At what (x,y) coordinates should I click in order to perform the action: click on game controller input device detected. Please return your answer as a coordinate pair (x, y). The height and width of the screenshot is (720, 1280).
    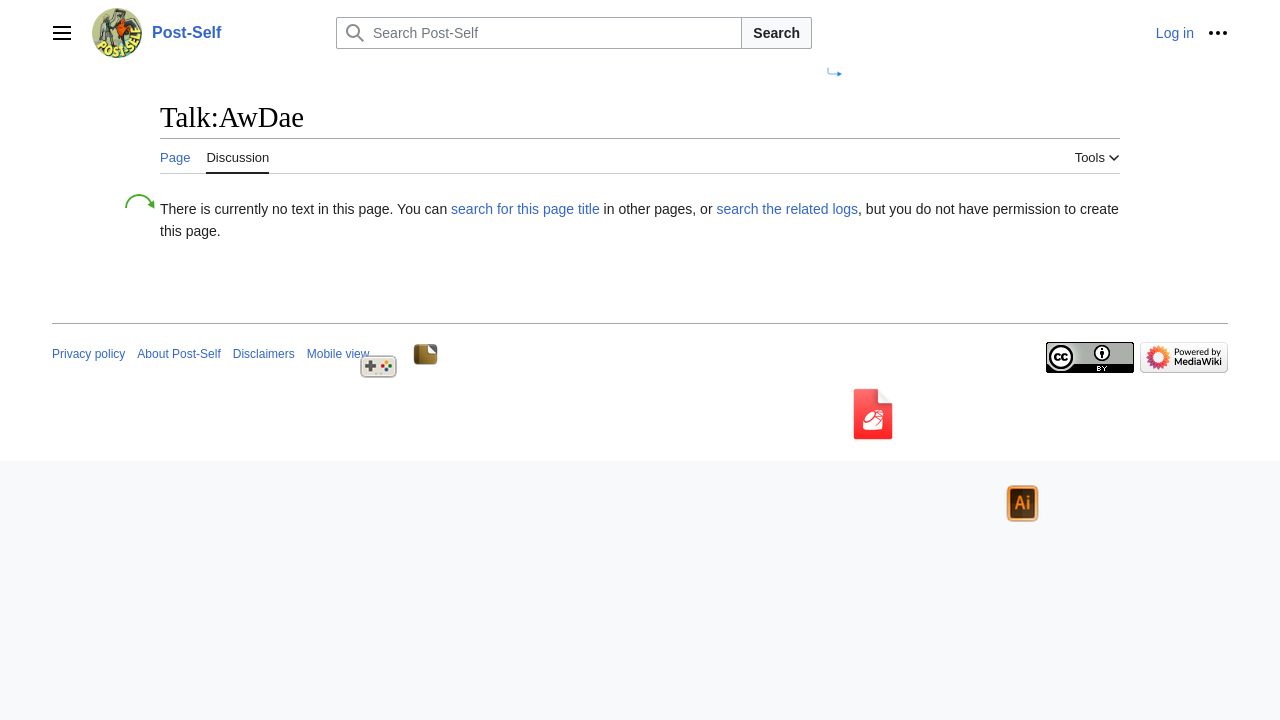
    Looking at the image, I should click on (378, 366).